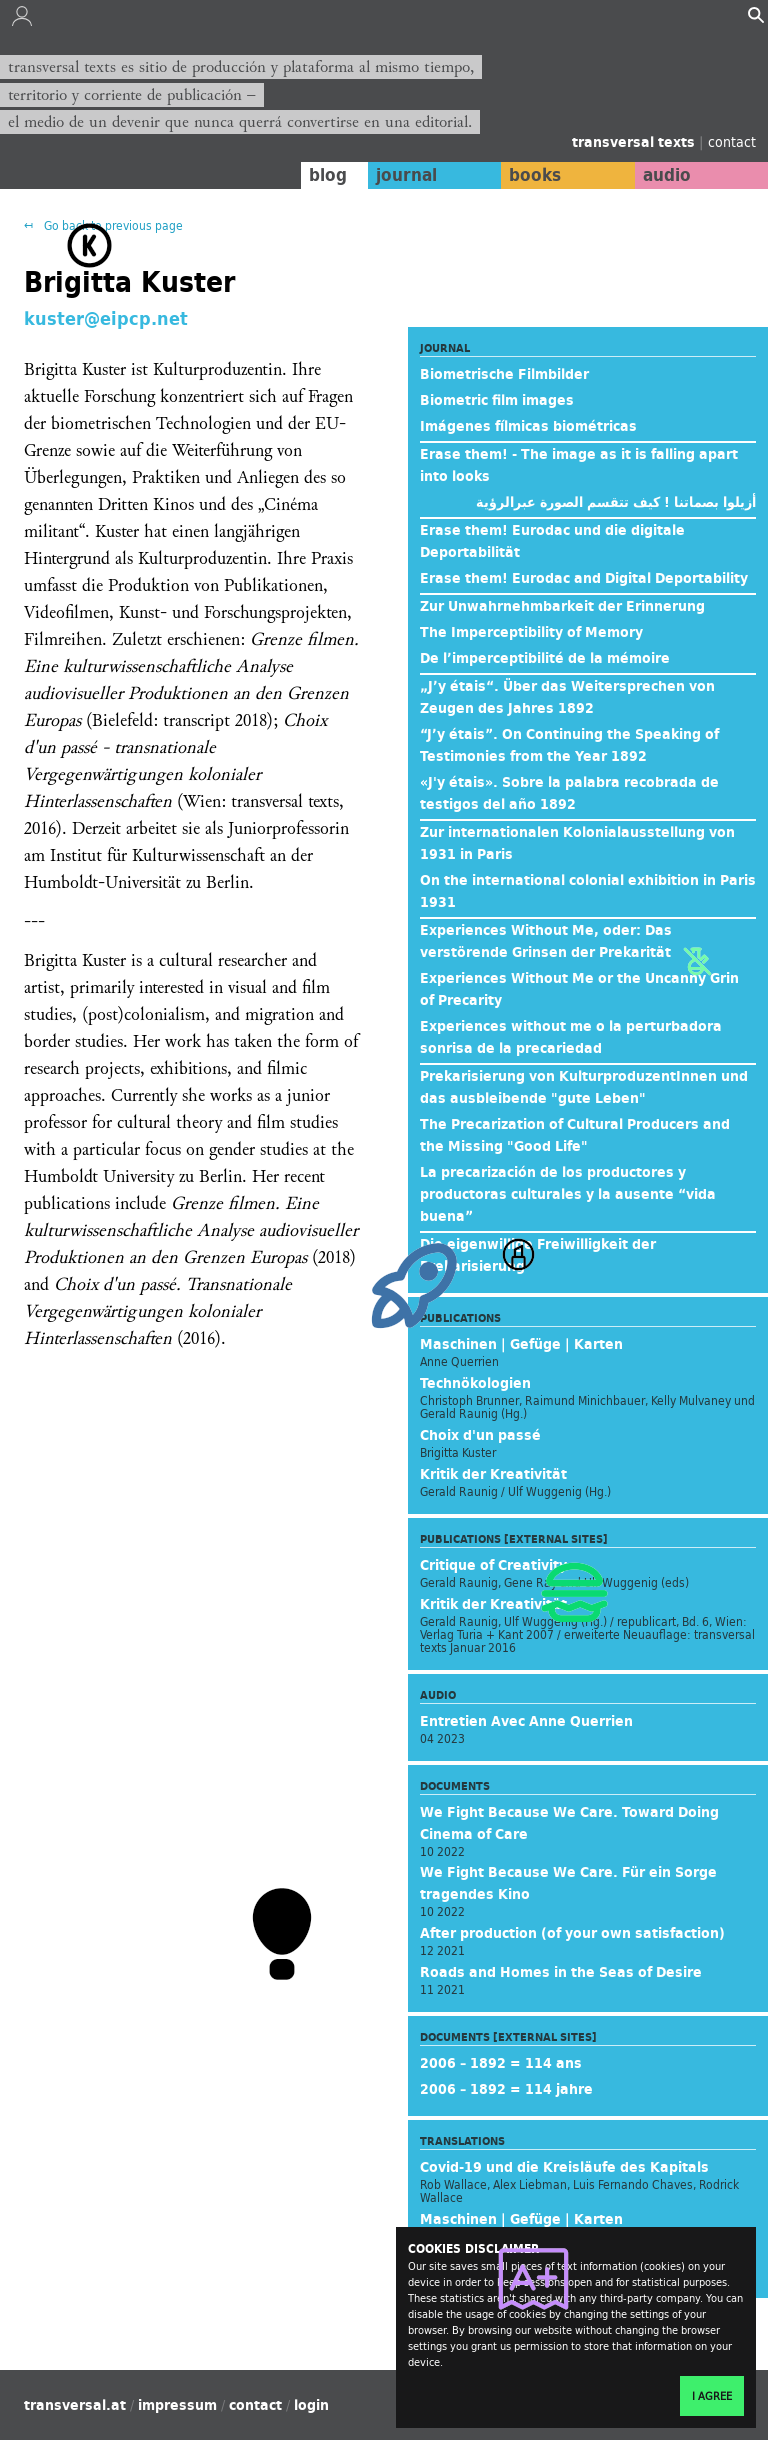 The width and height of the screenshot is (768, 2440). Describe the element at coordinates (574, 1593) in the screenshot. I see `access food or restaurant options` at that location.